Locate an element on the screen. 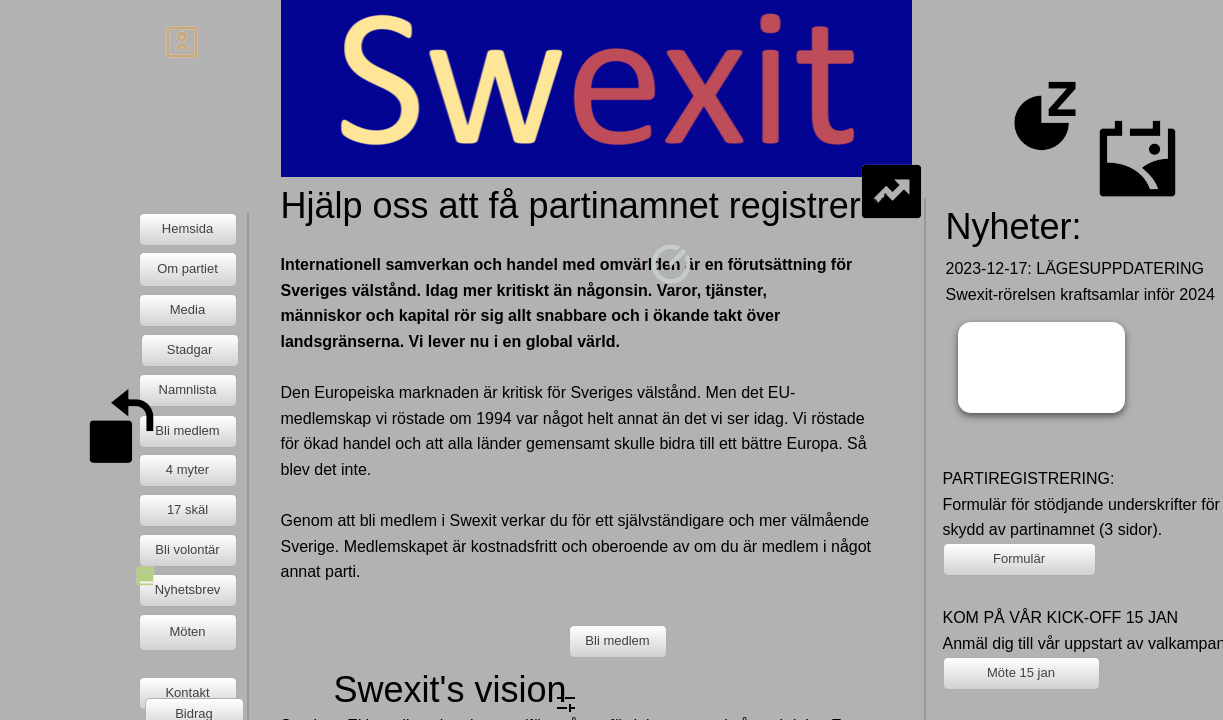  rotate object counterclockwise is located at coordinates (121, 427).